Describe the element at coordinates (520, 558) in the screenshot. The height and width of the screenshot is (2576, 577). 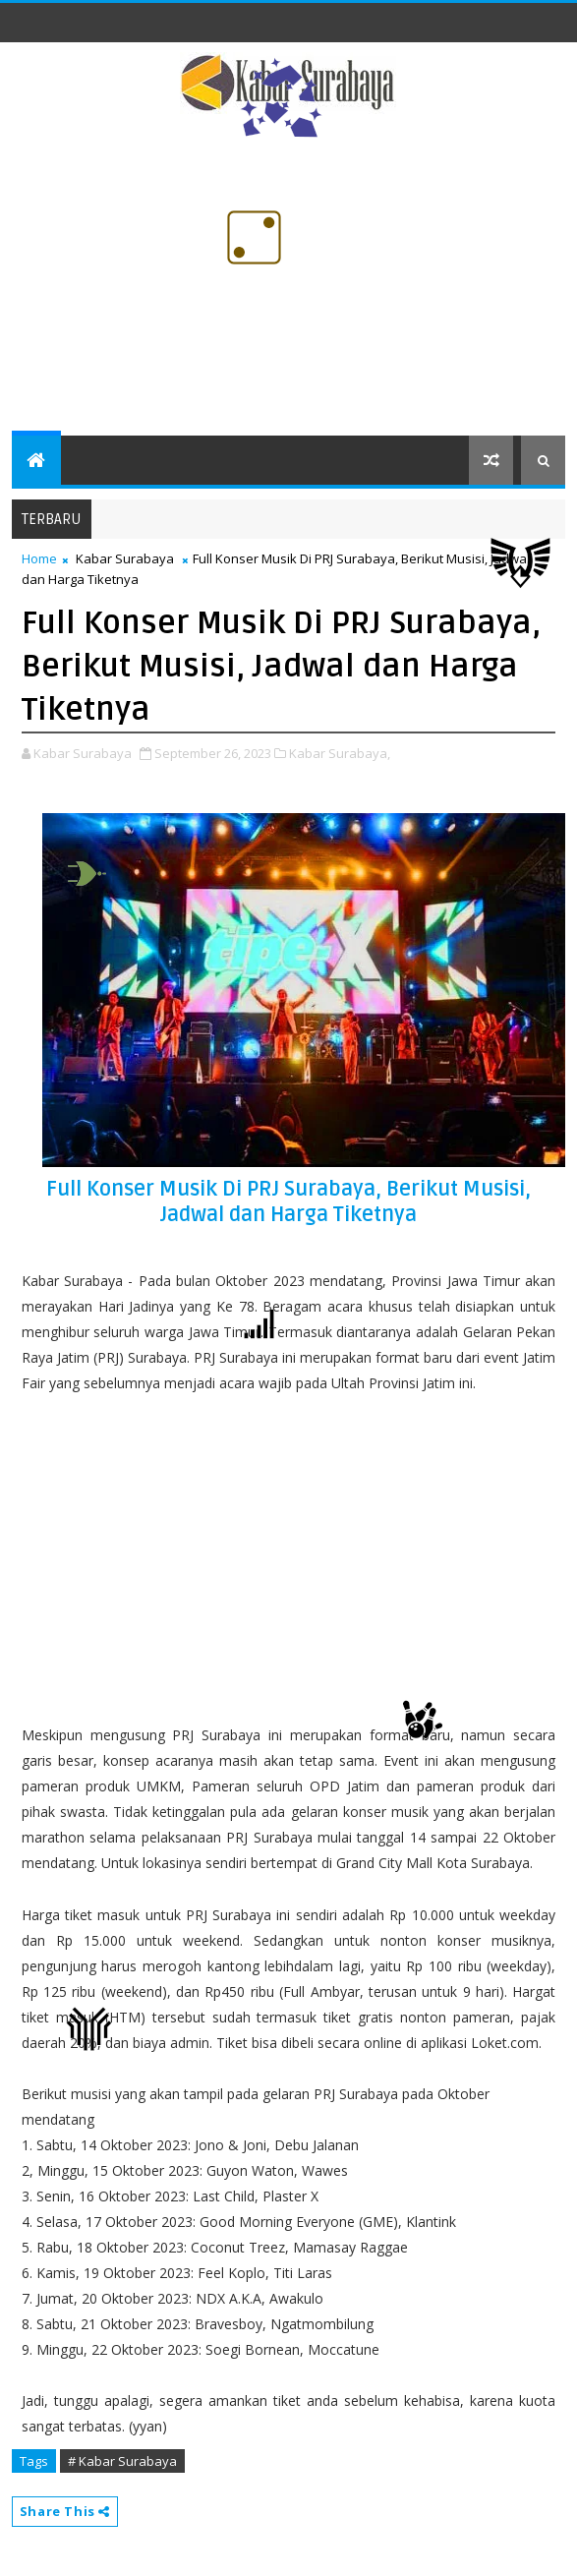
I see `guild or faction emblem in a game interface` at that location.